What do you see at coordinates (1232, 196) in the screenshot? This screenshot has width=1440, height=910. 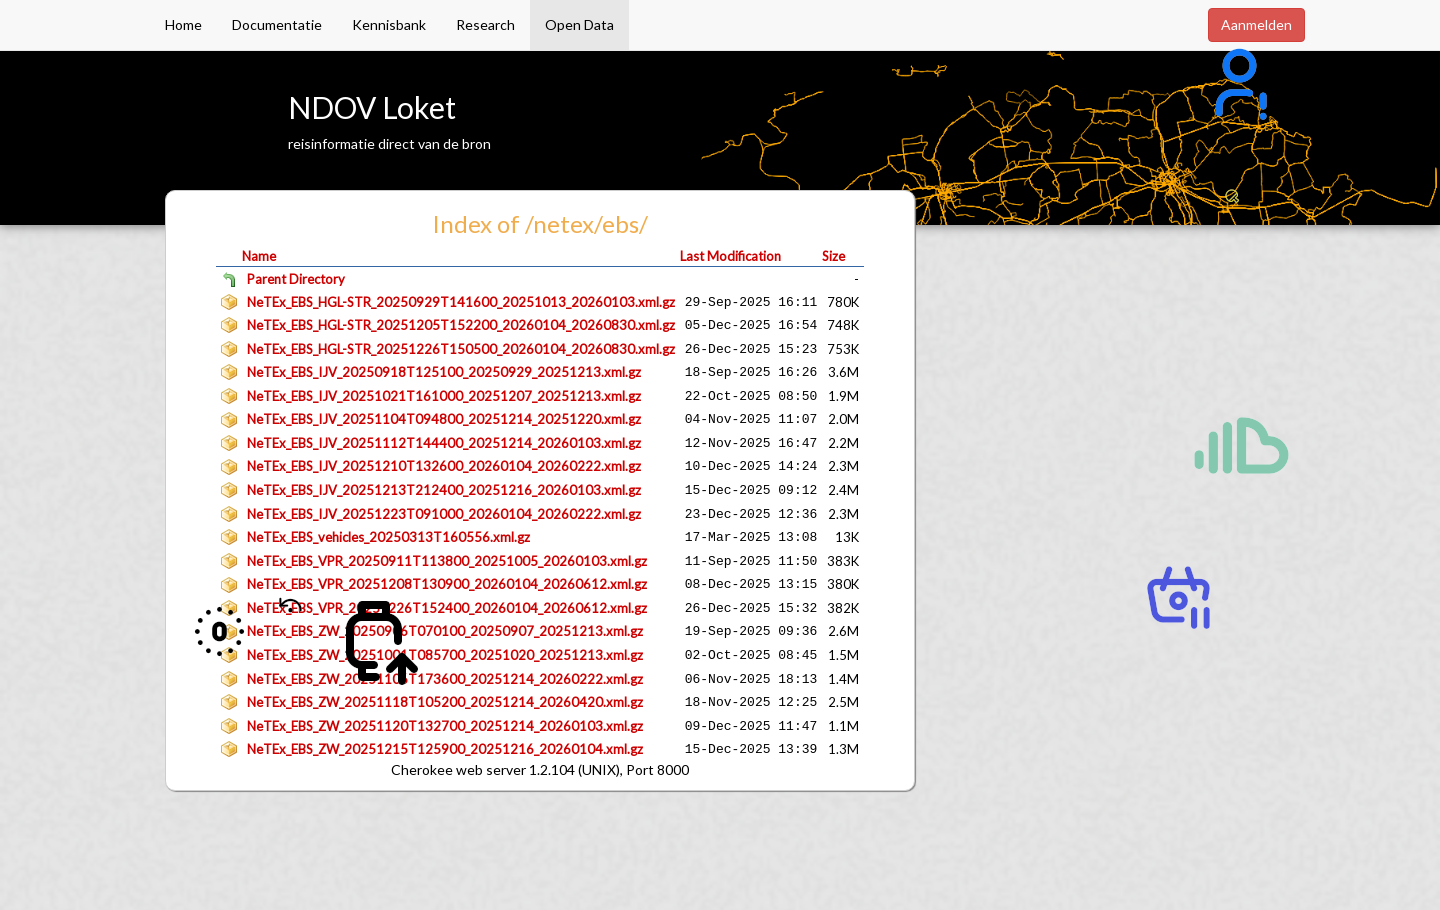 I see `access table tennis or ping pong game` at bounding box center [1232, 196].